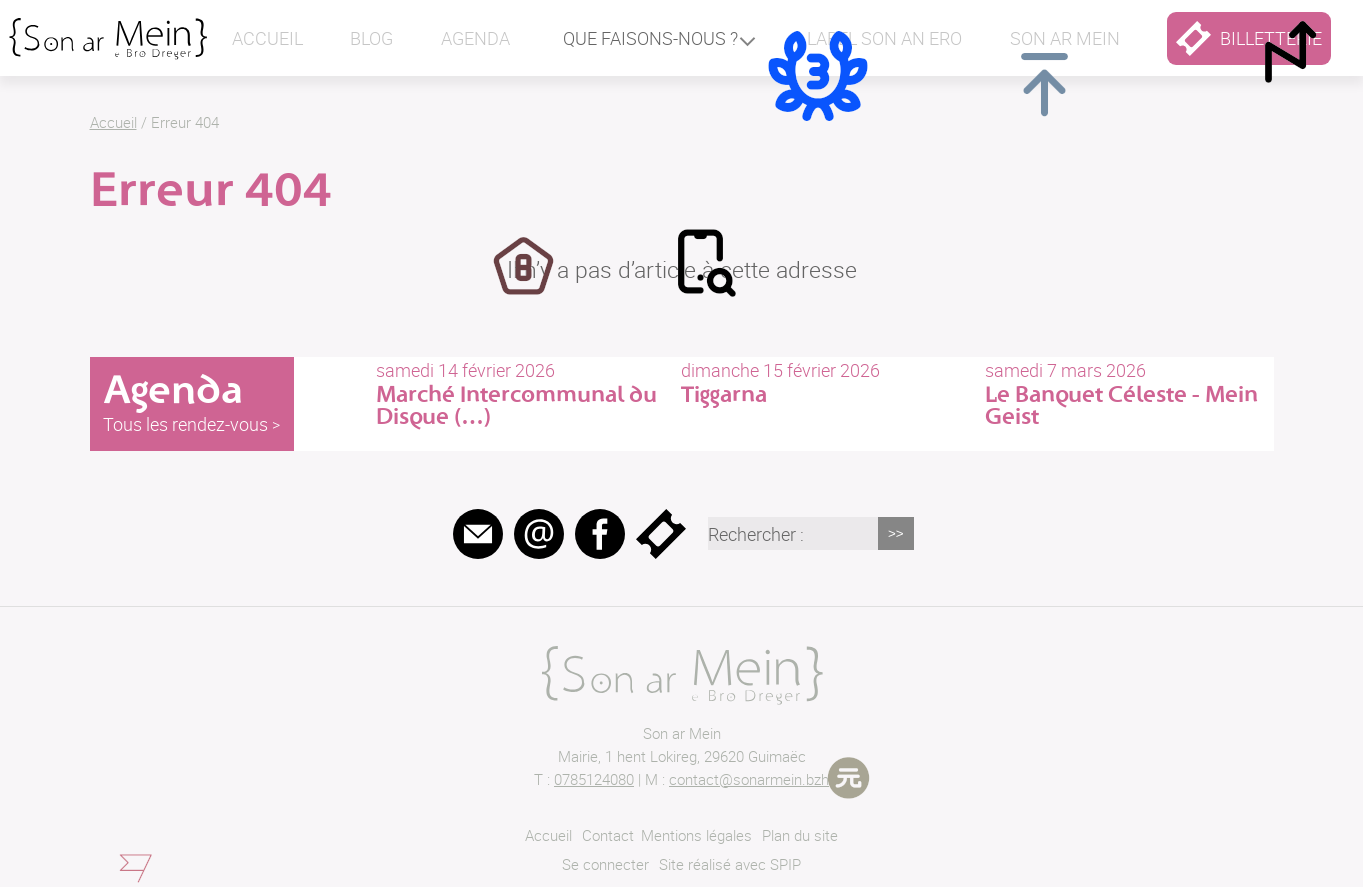  I want to click on search for a mobile device, so click(700, 261).